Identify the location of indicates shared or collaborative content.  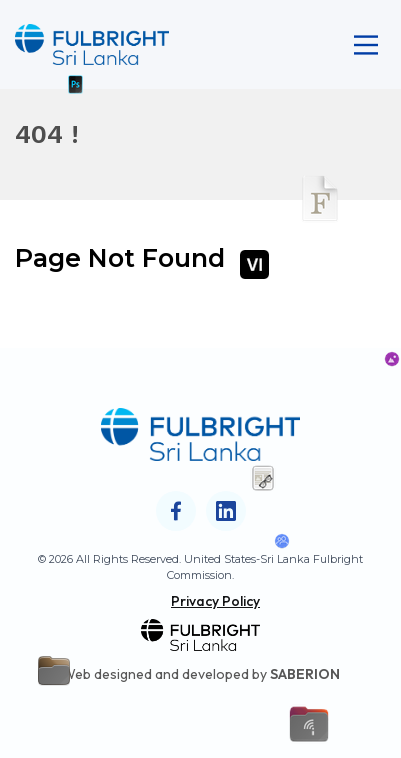
(282, 541).